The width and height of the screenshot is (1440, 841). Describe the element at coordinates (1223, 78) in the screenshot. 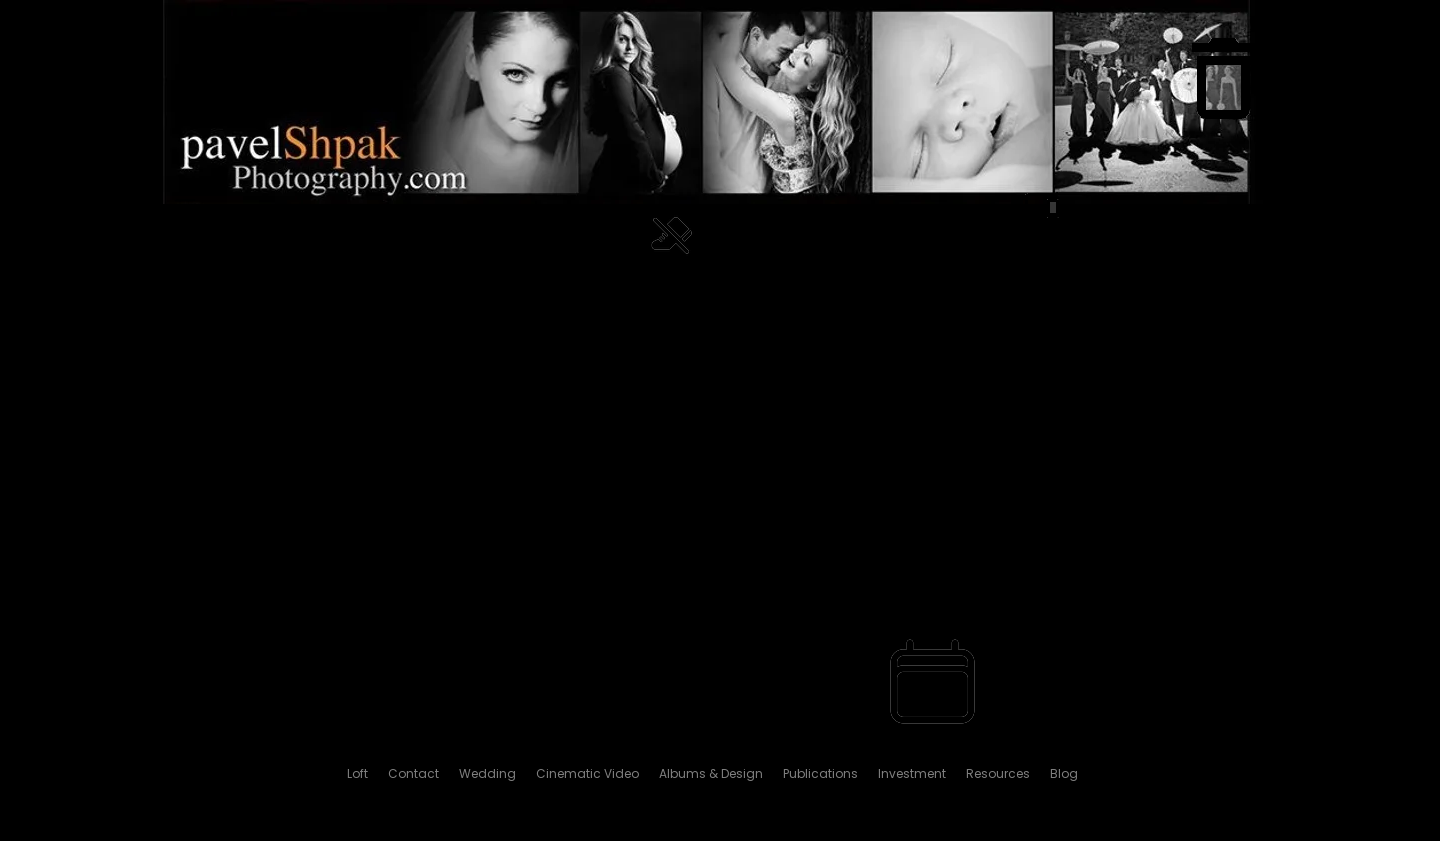

I see `delete selected item` at that location.